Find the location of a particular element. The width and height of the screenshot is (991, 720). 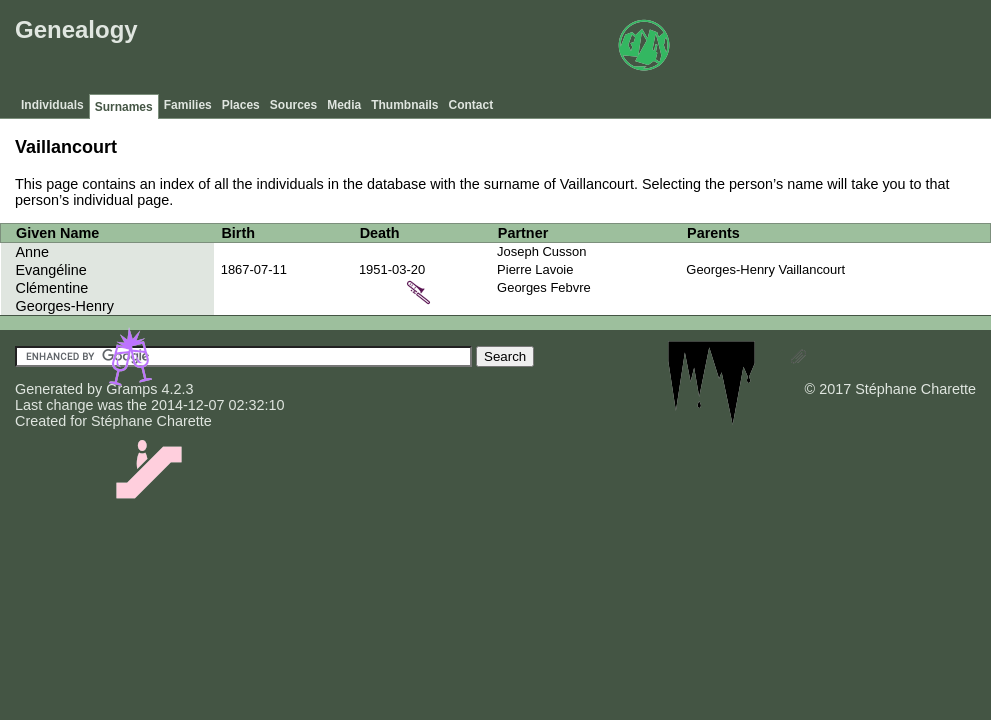

attach a file to your message is located at coordinates (798, 356).